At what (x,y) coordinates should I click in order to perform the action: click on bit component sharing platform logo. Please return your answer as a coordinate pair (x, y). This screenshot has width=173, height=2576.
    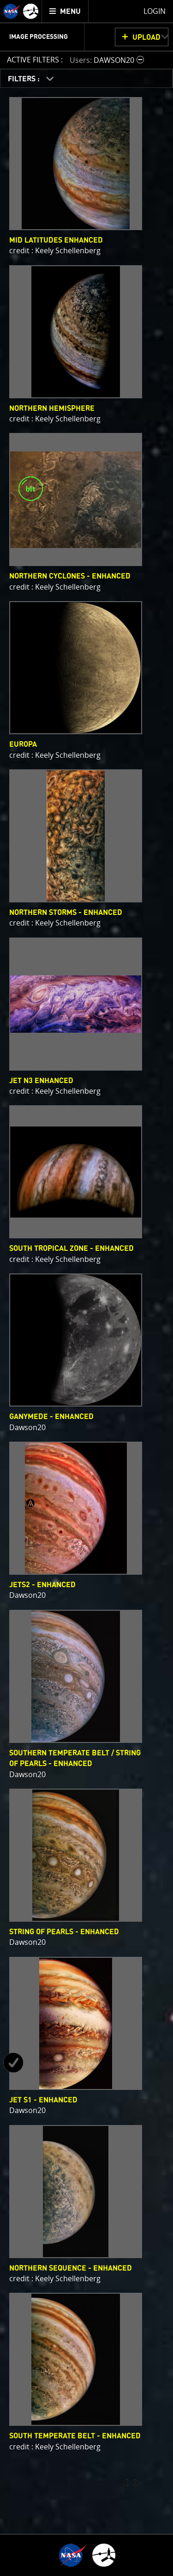
    Looking at the image, I should click on (30, 488).